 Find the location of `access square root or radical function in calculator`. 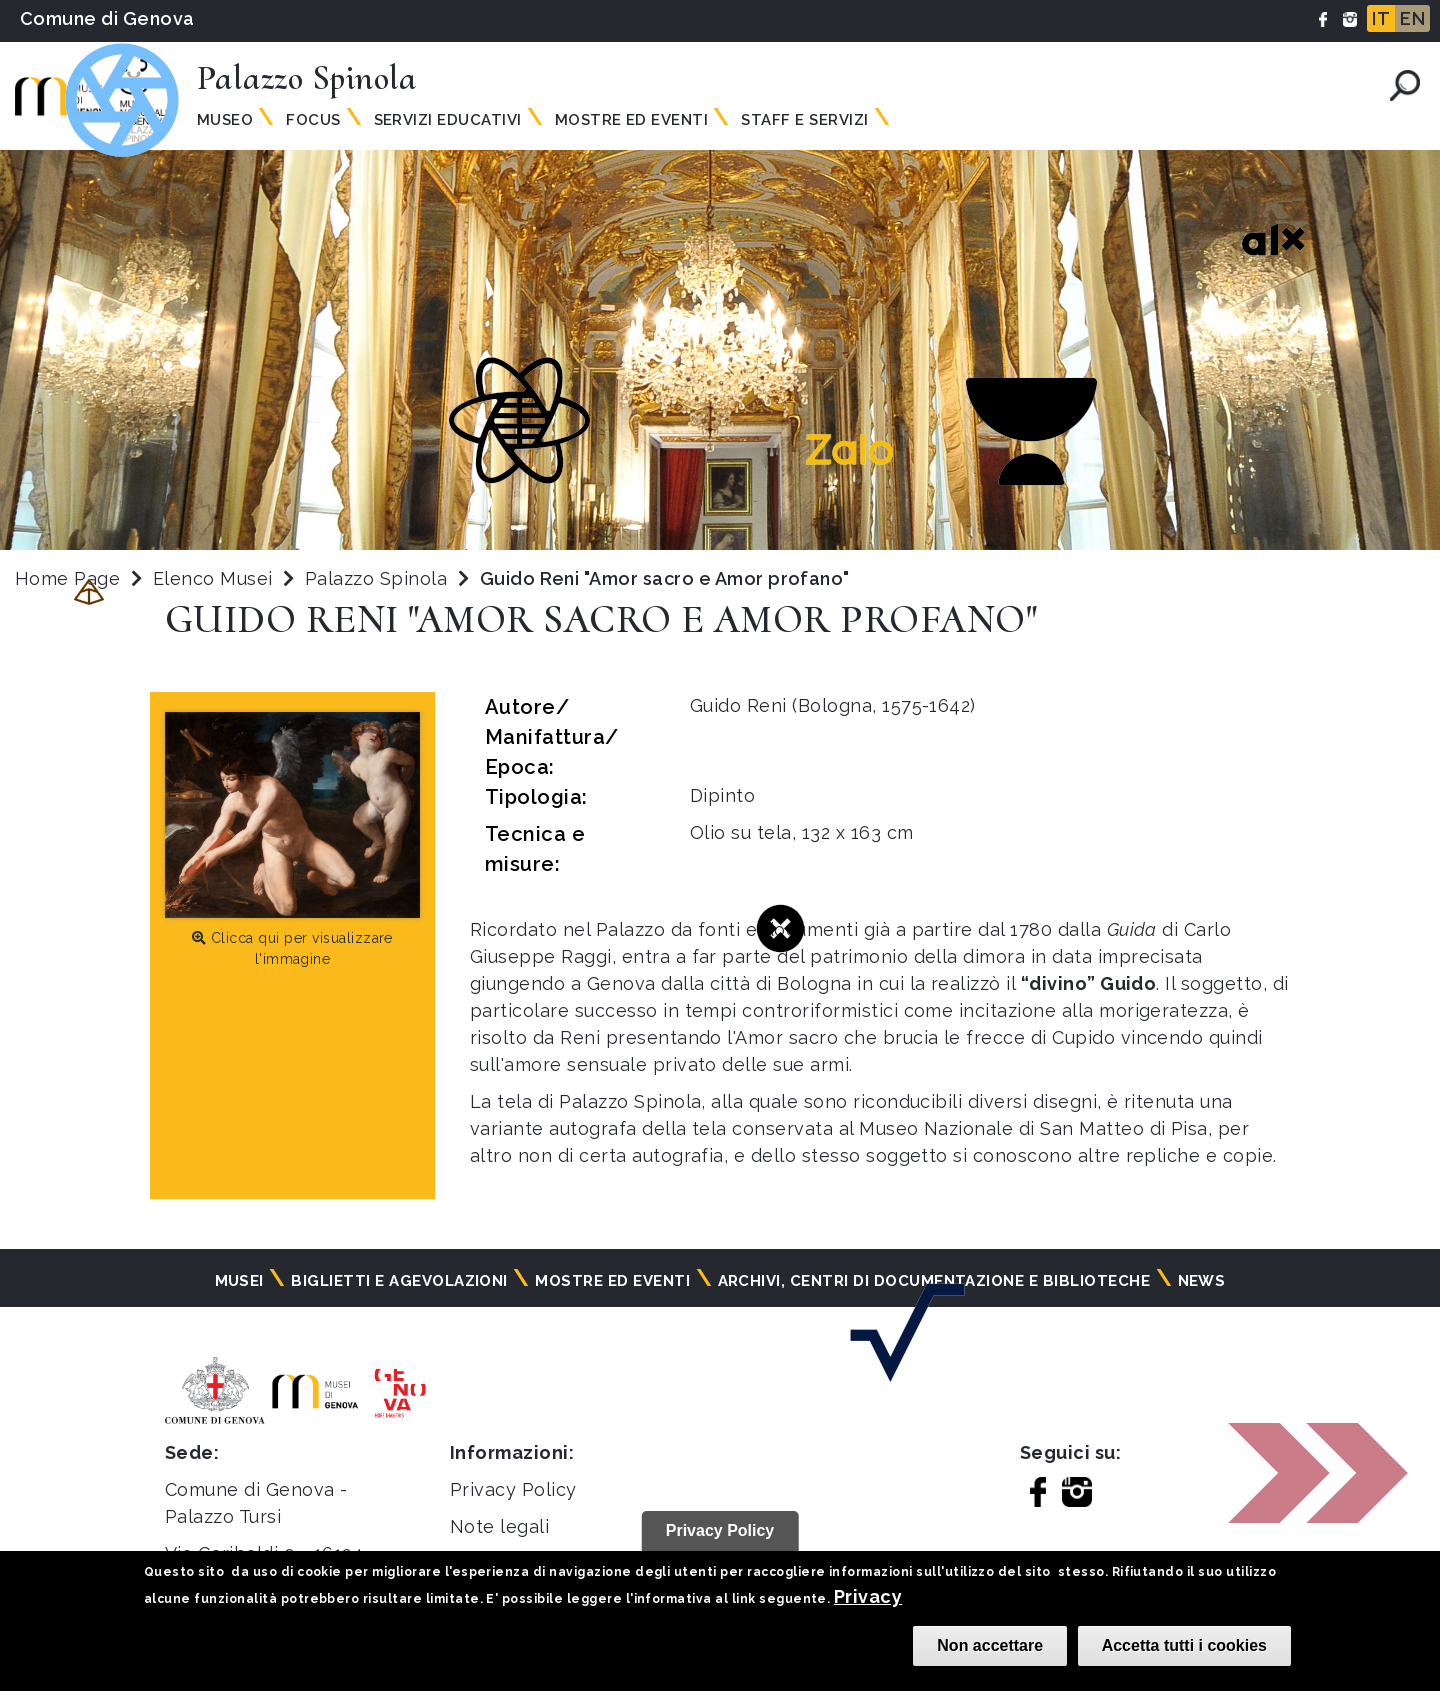

access square root or radical function in calculator is located at coordinates (907, 1329).